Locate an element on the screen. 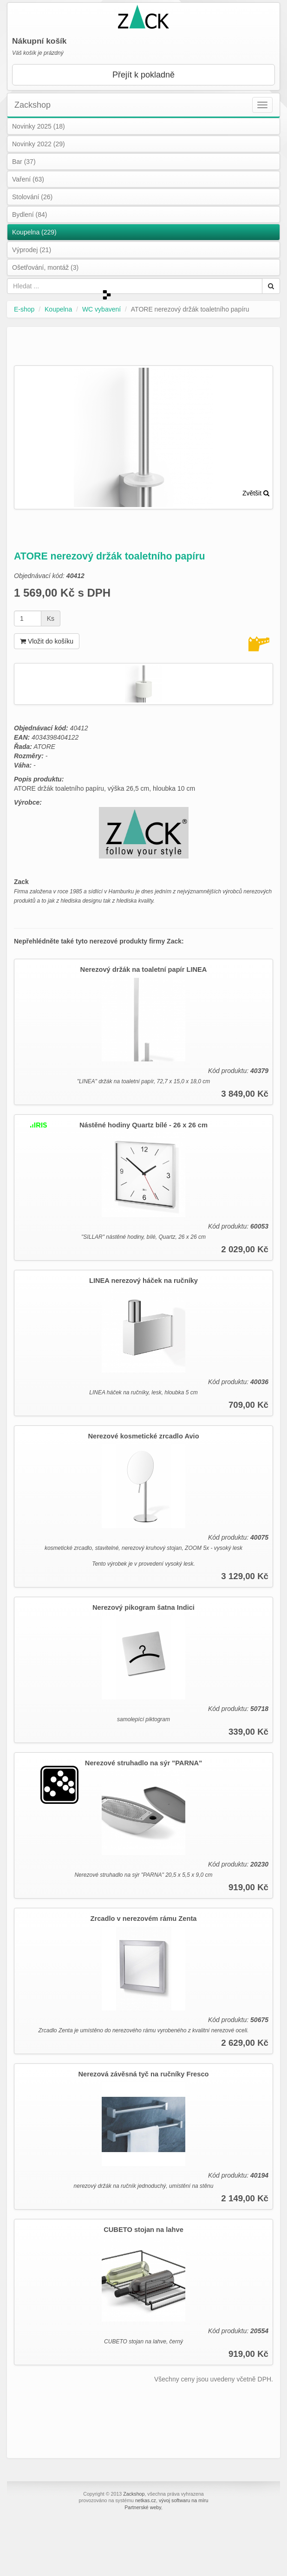  visit comicfury webcomic hosting platform is located at coordinates (259, 644).